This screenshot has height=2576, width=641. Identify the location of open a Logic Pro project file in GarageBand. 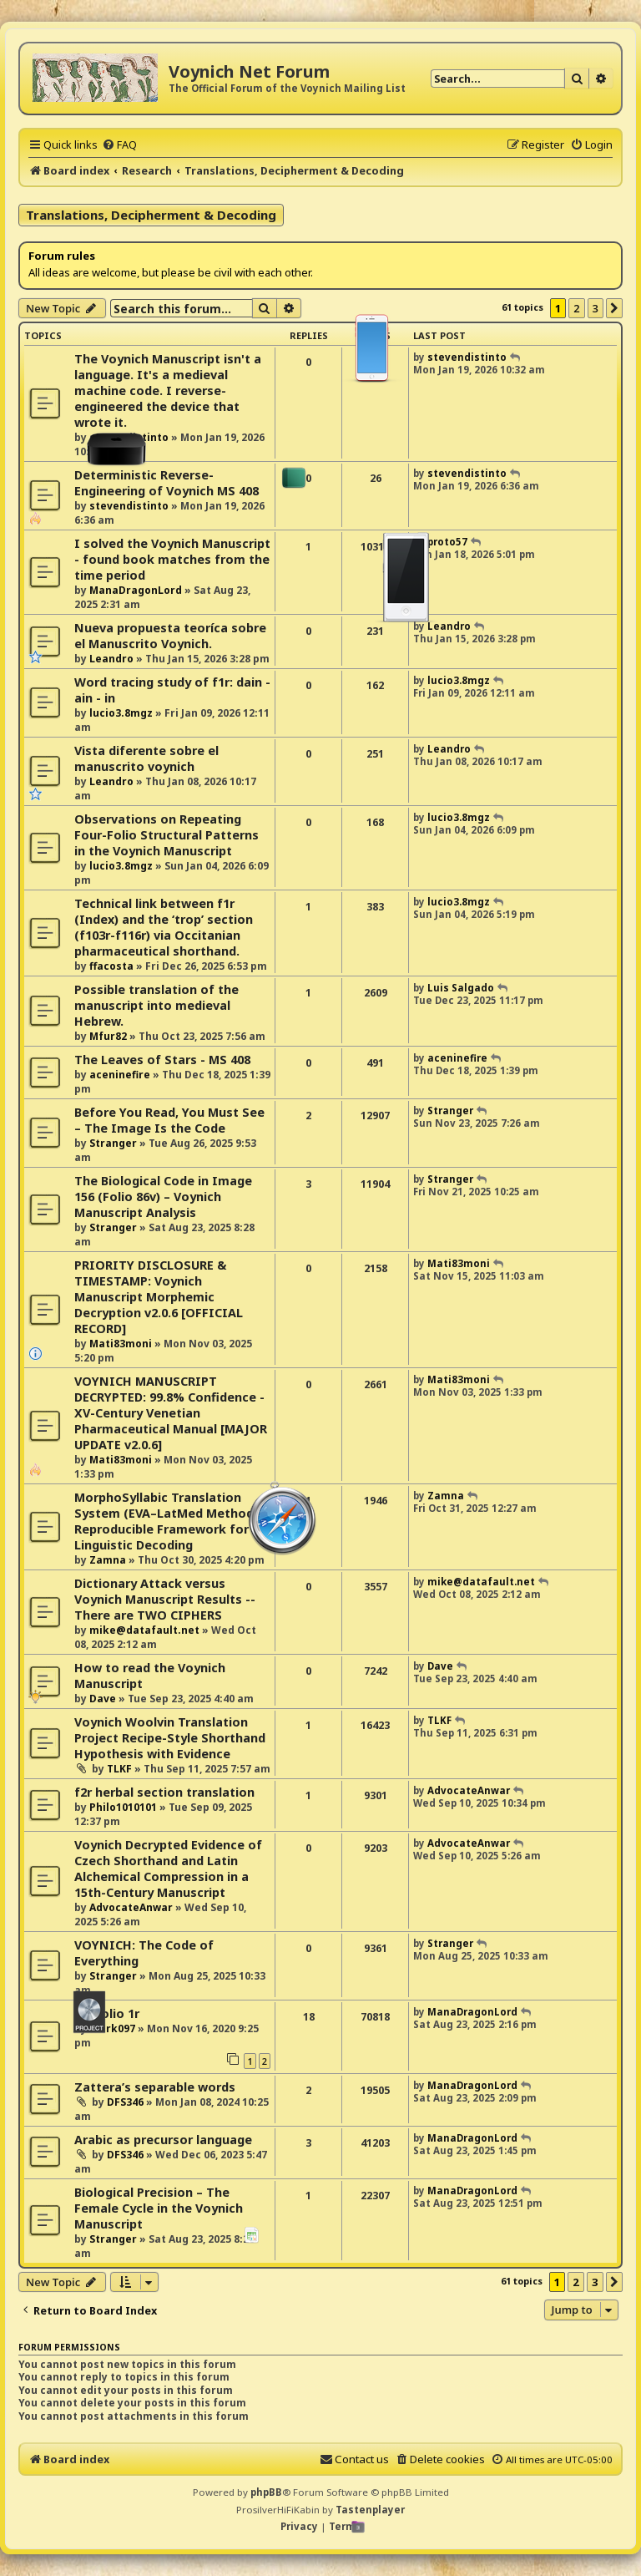
(89, 2013).